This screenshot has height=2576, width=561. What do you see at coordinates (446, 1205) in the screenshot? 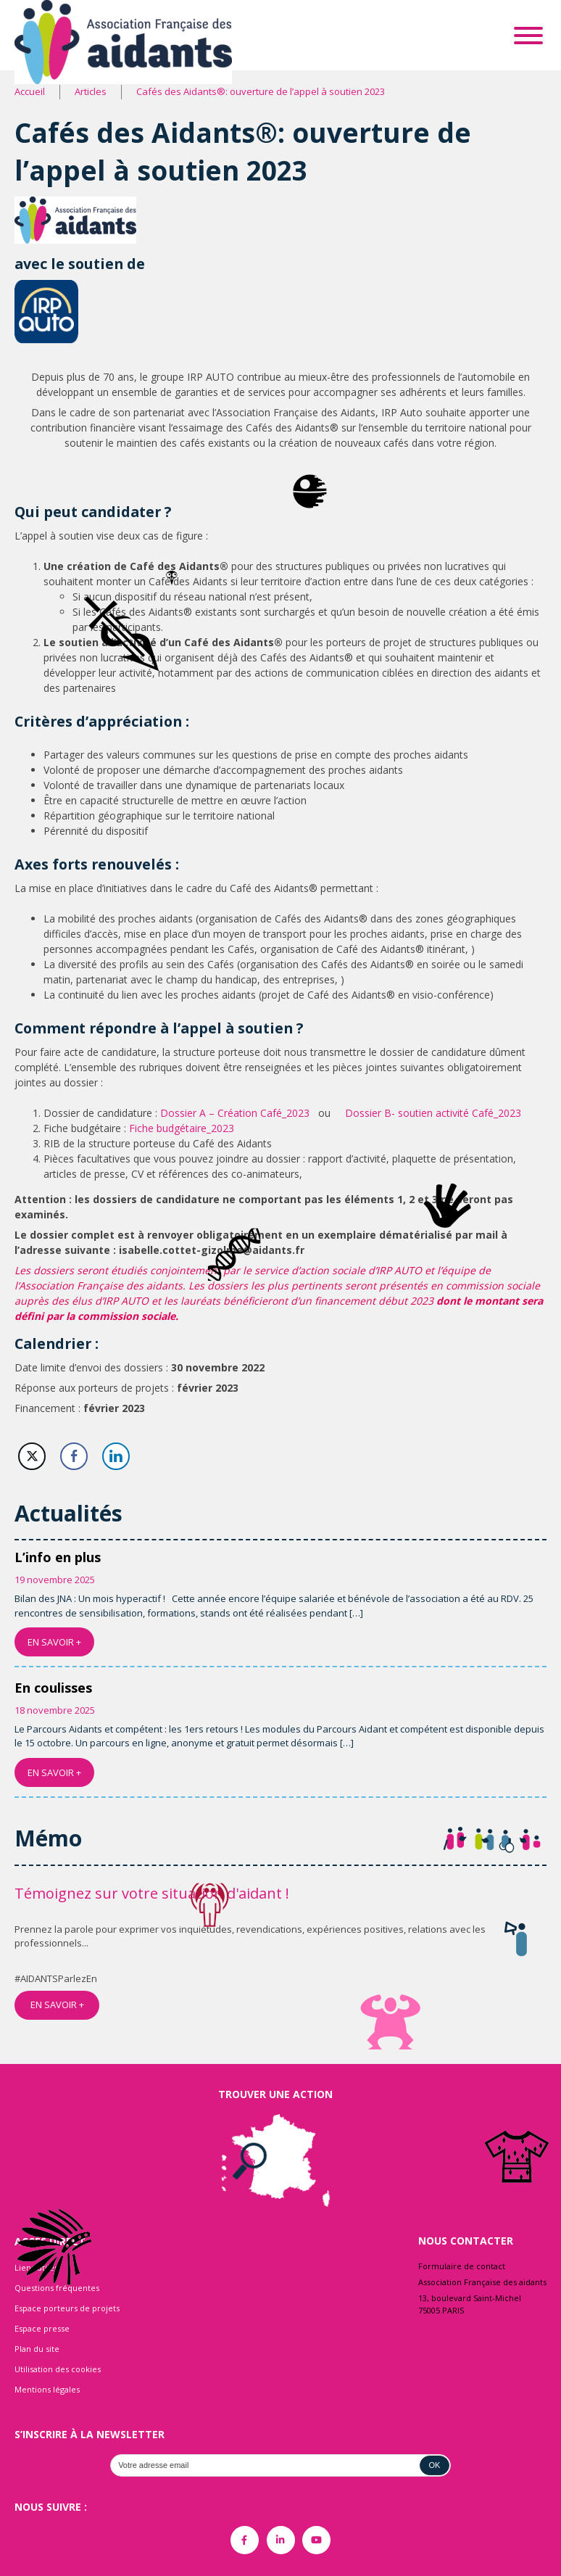
I see `raise your hand to ask a question` at bounding box center [446, 1205].